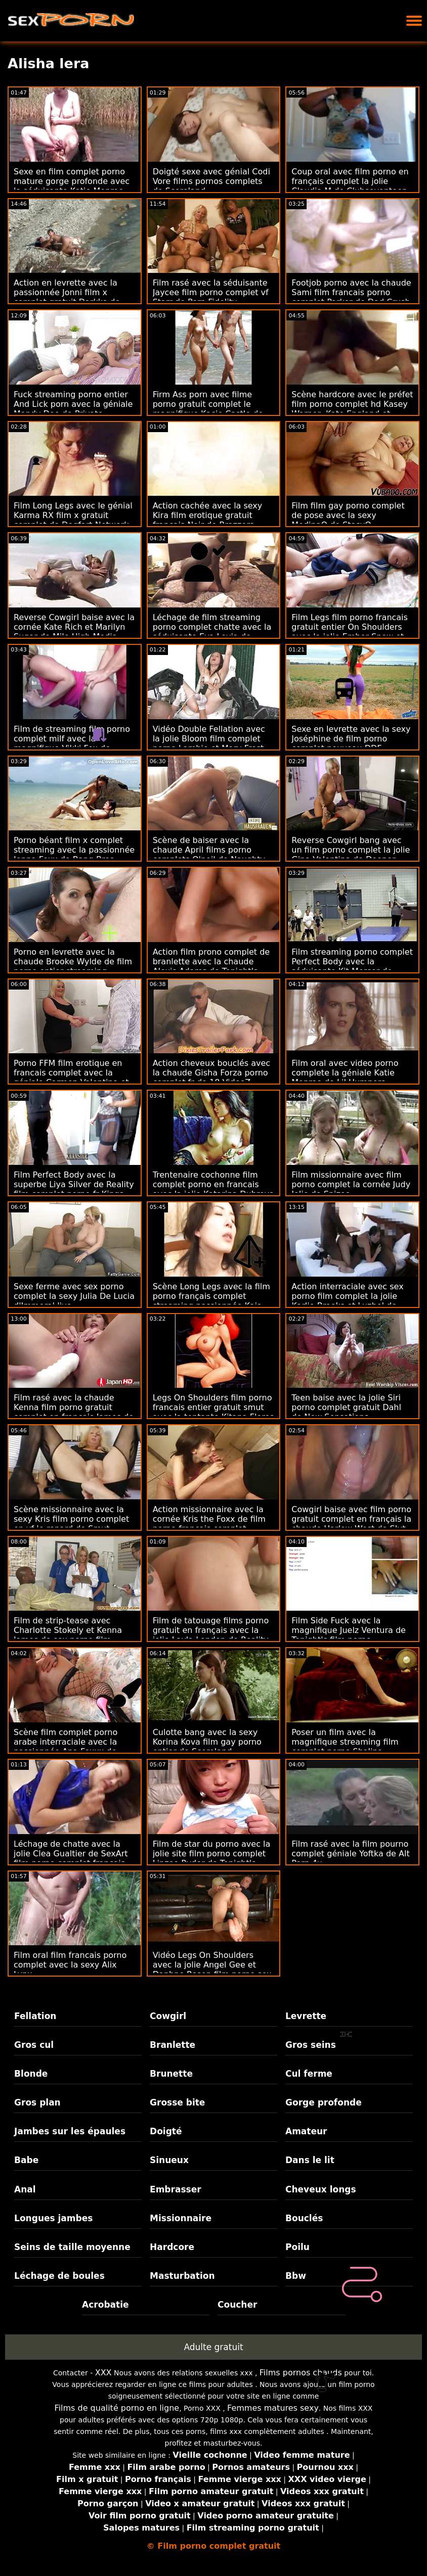 This screenshot has width=427, height=2576. What do you see at coordinates (362, 2282) in the screenshot?
I see `view route or navigation path` at bounding box center [362, 2282].